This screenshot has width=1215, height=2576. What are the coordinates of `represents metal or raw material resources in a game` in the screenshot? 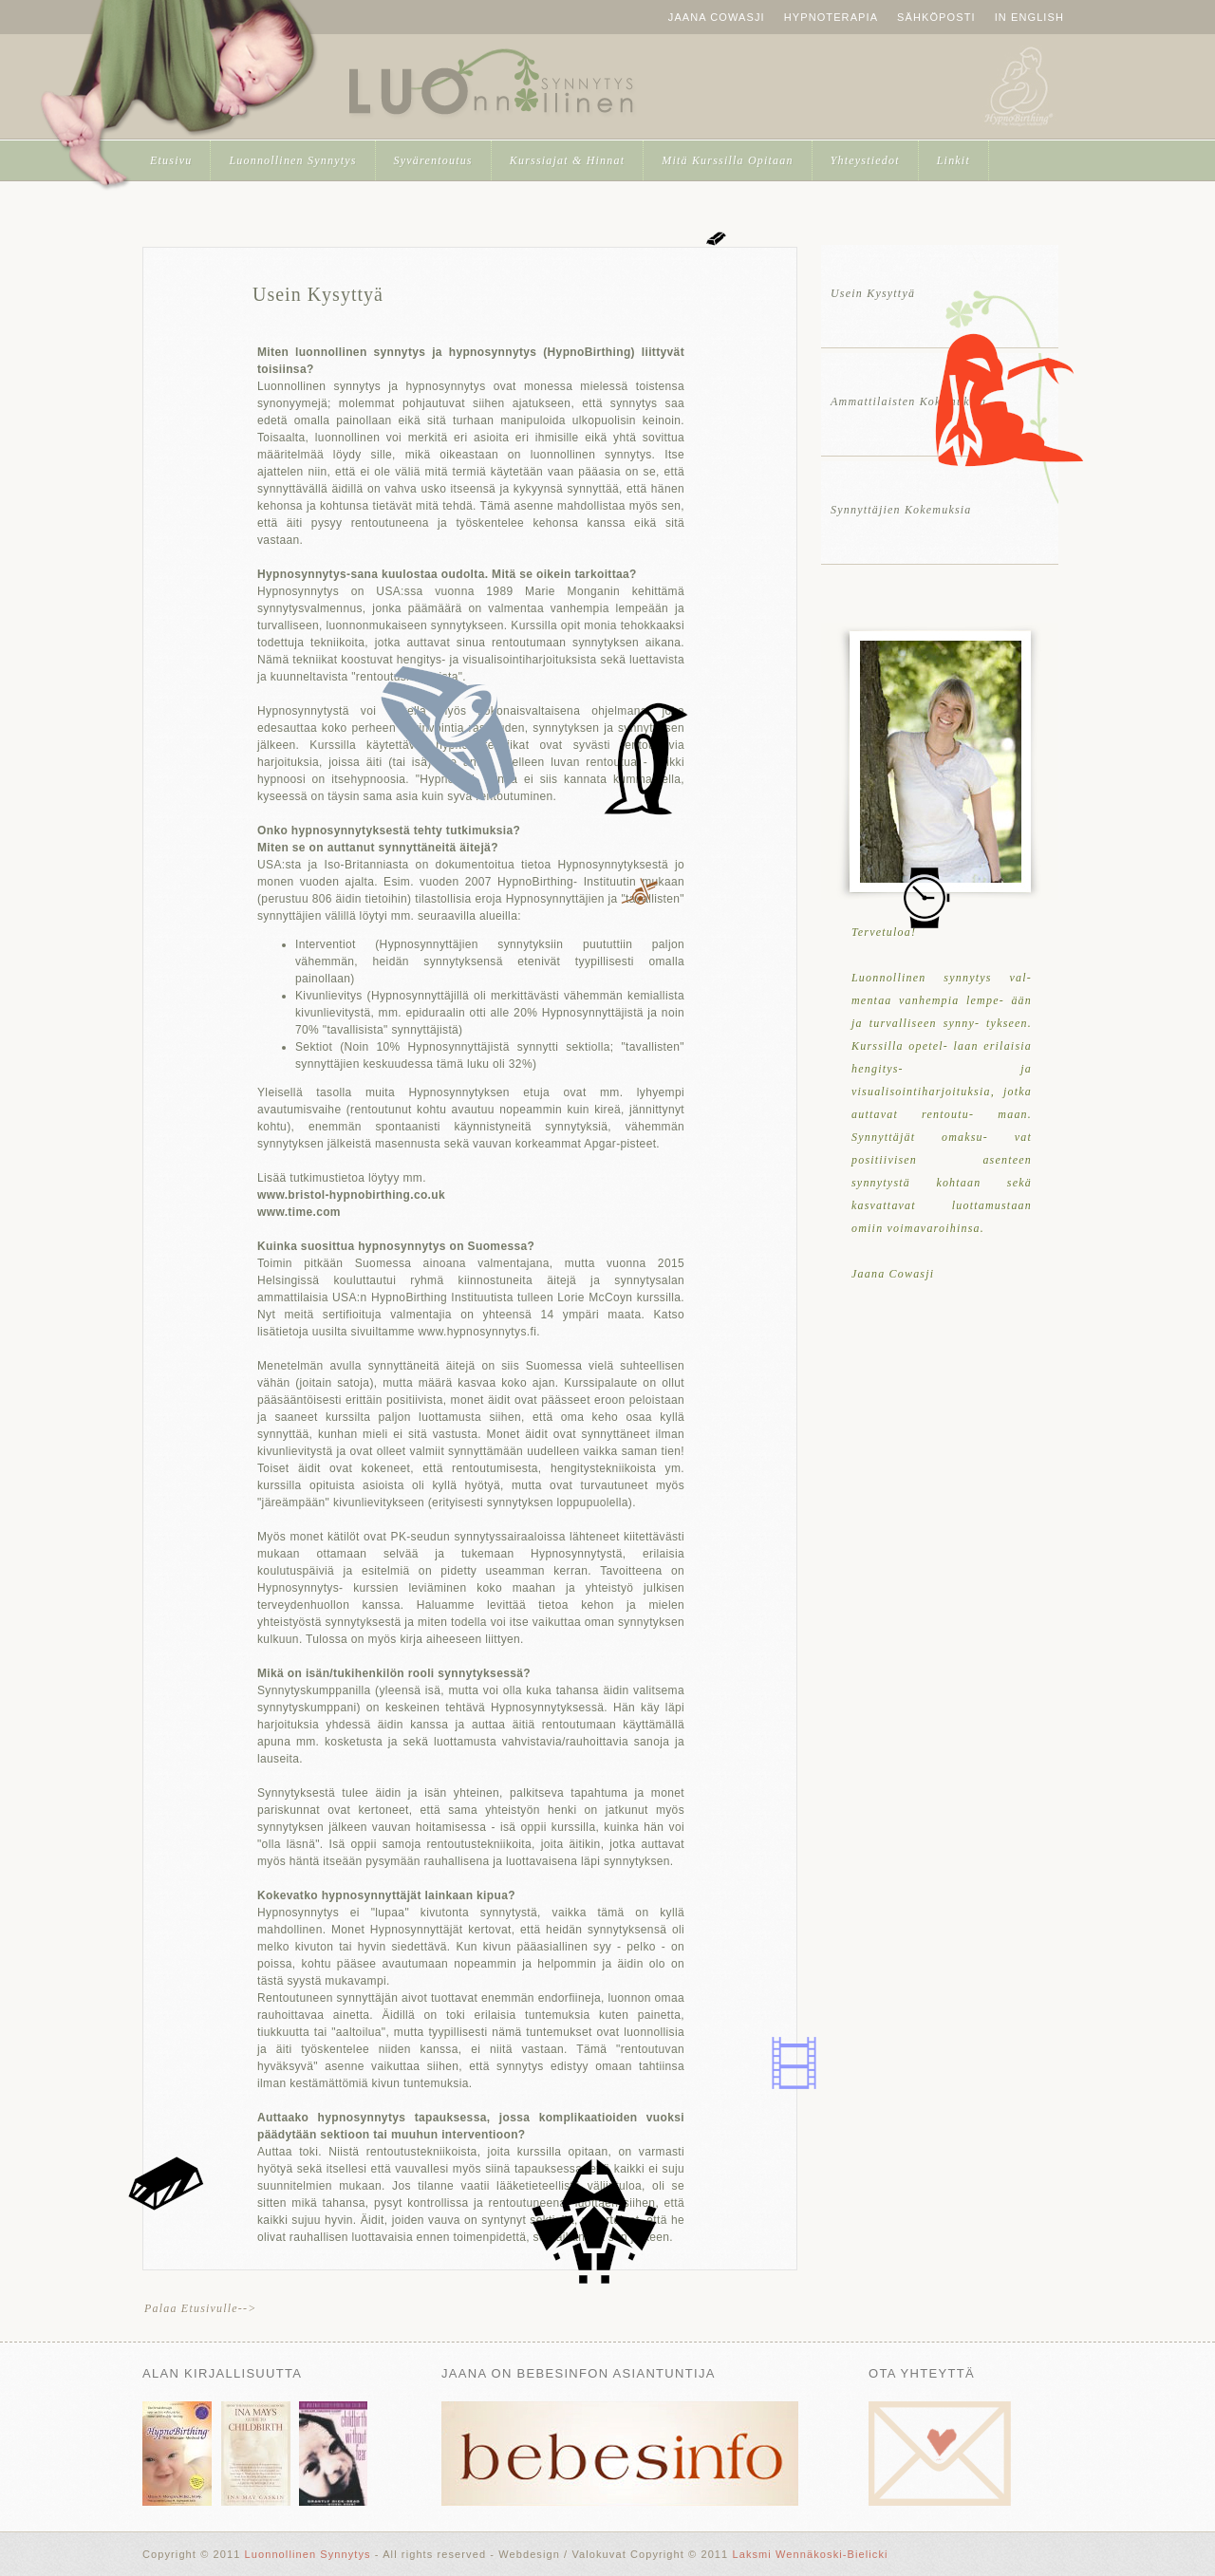 It's located at (166, 2184).